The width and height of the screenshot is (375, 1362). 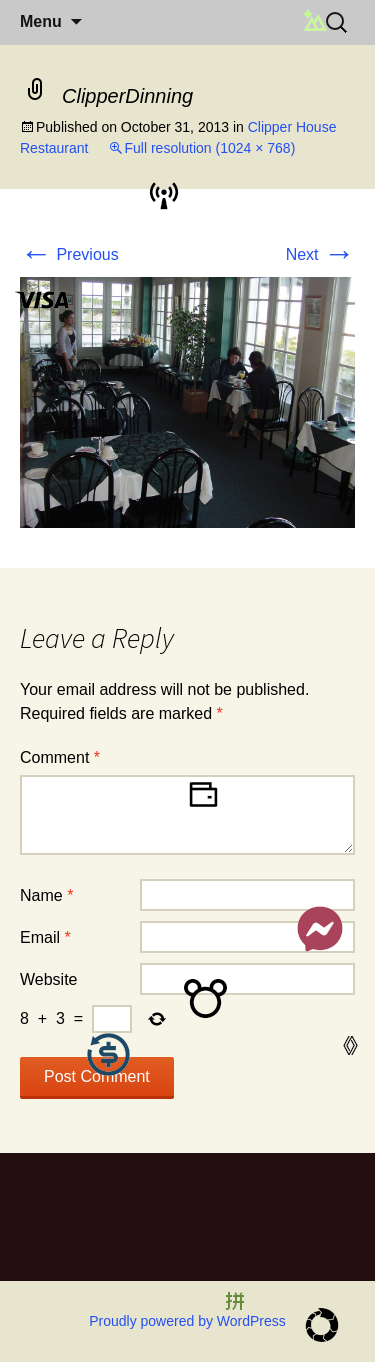 I want to click on switch to pinyin input method, so click(x=235, y=1301).